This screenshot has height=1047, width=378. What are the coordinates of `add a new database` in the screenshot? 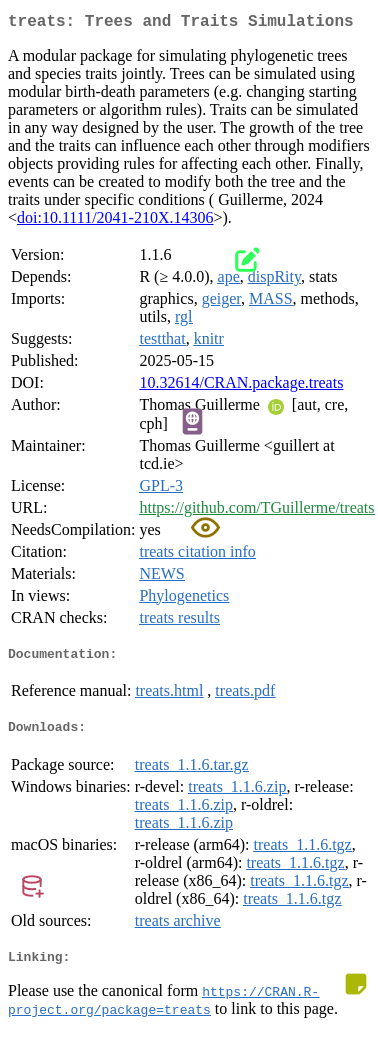 It's located at (32, 886).